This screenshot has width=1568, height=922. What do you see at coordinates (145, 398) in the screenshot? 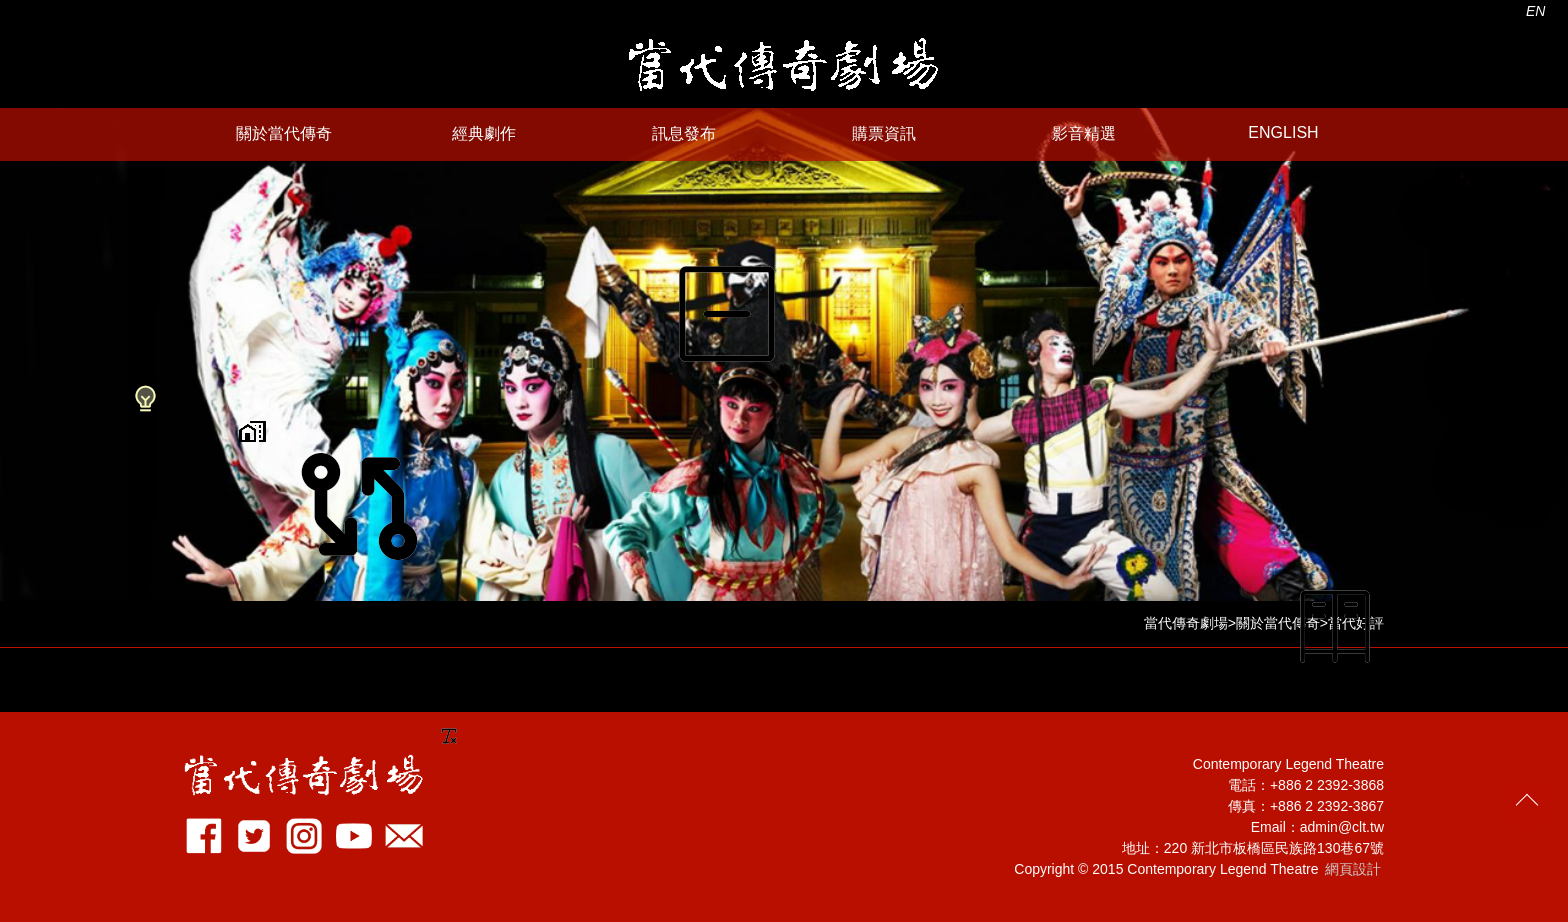
I see `toggle idea or inspiration mode` at bounding box center [145, 398].